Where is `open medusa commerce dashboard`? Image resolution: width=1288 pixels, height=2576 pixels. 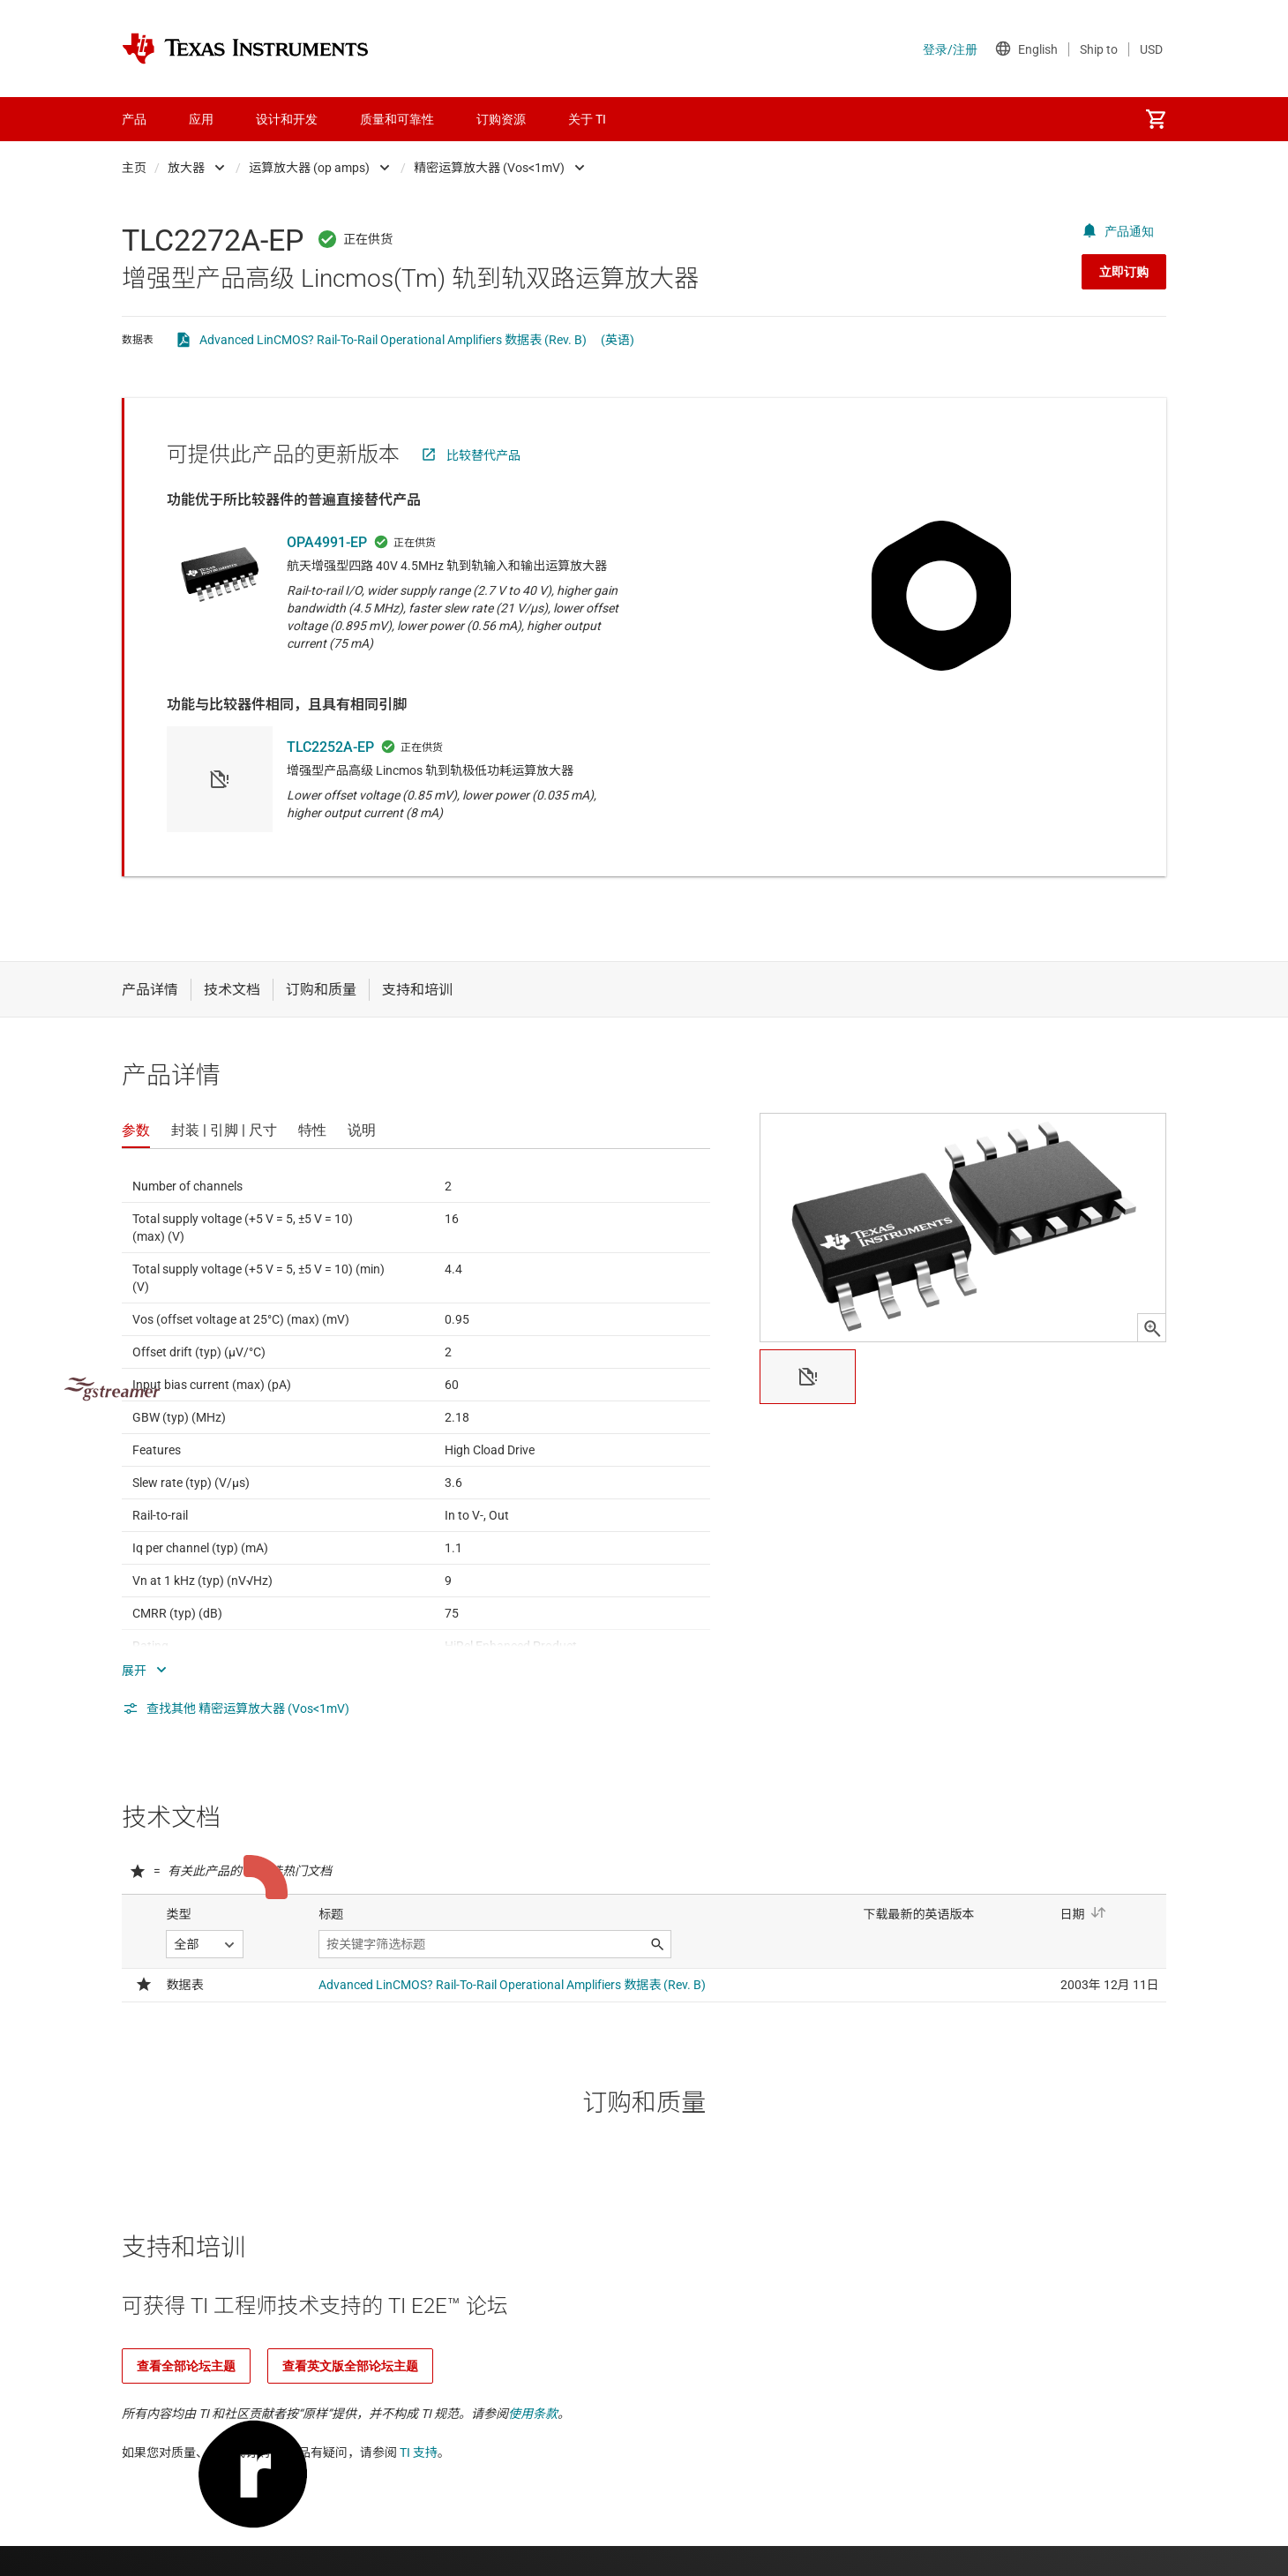
open medusa commerce dashboard is located at coordinates (941, 596).